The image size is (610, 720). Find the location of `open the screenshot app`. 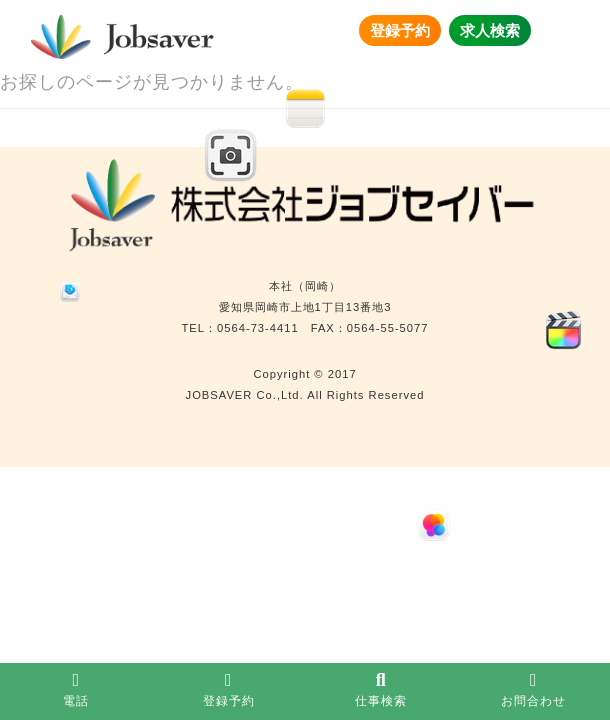

open the screenshot app is located at coordinates (230, 155).